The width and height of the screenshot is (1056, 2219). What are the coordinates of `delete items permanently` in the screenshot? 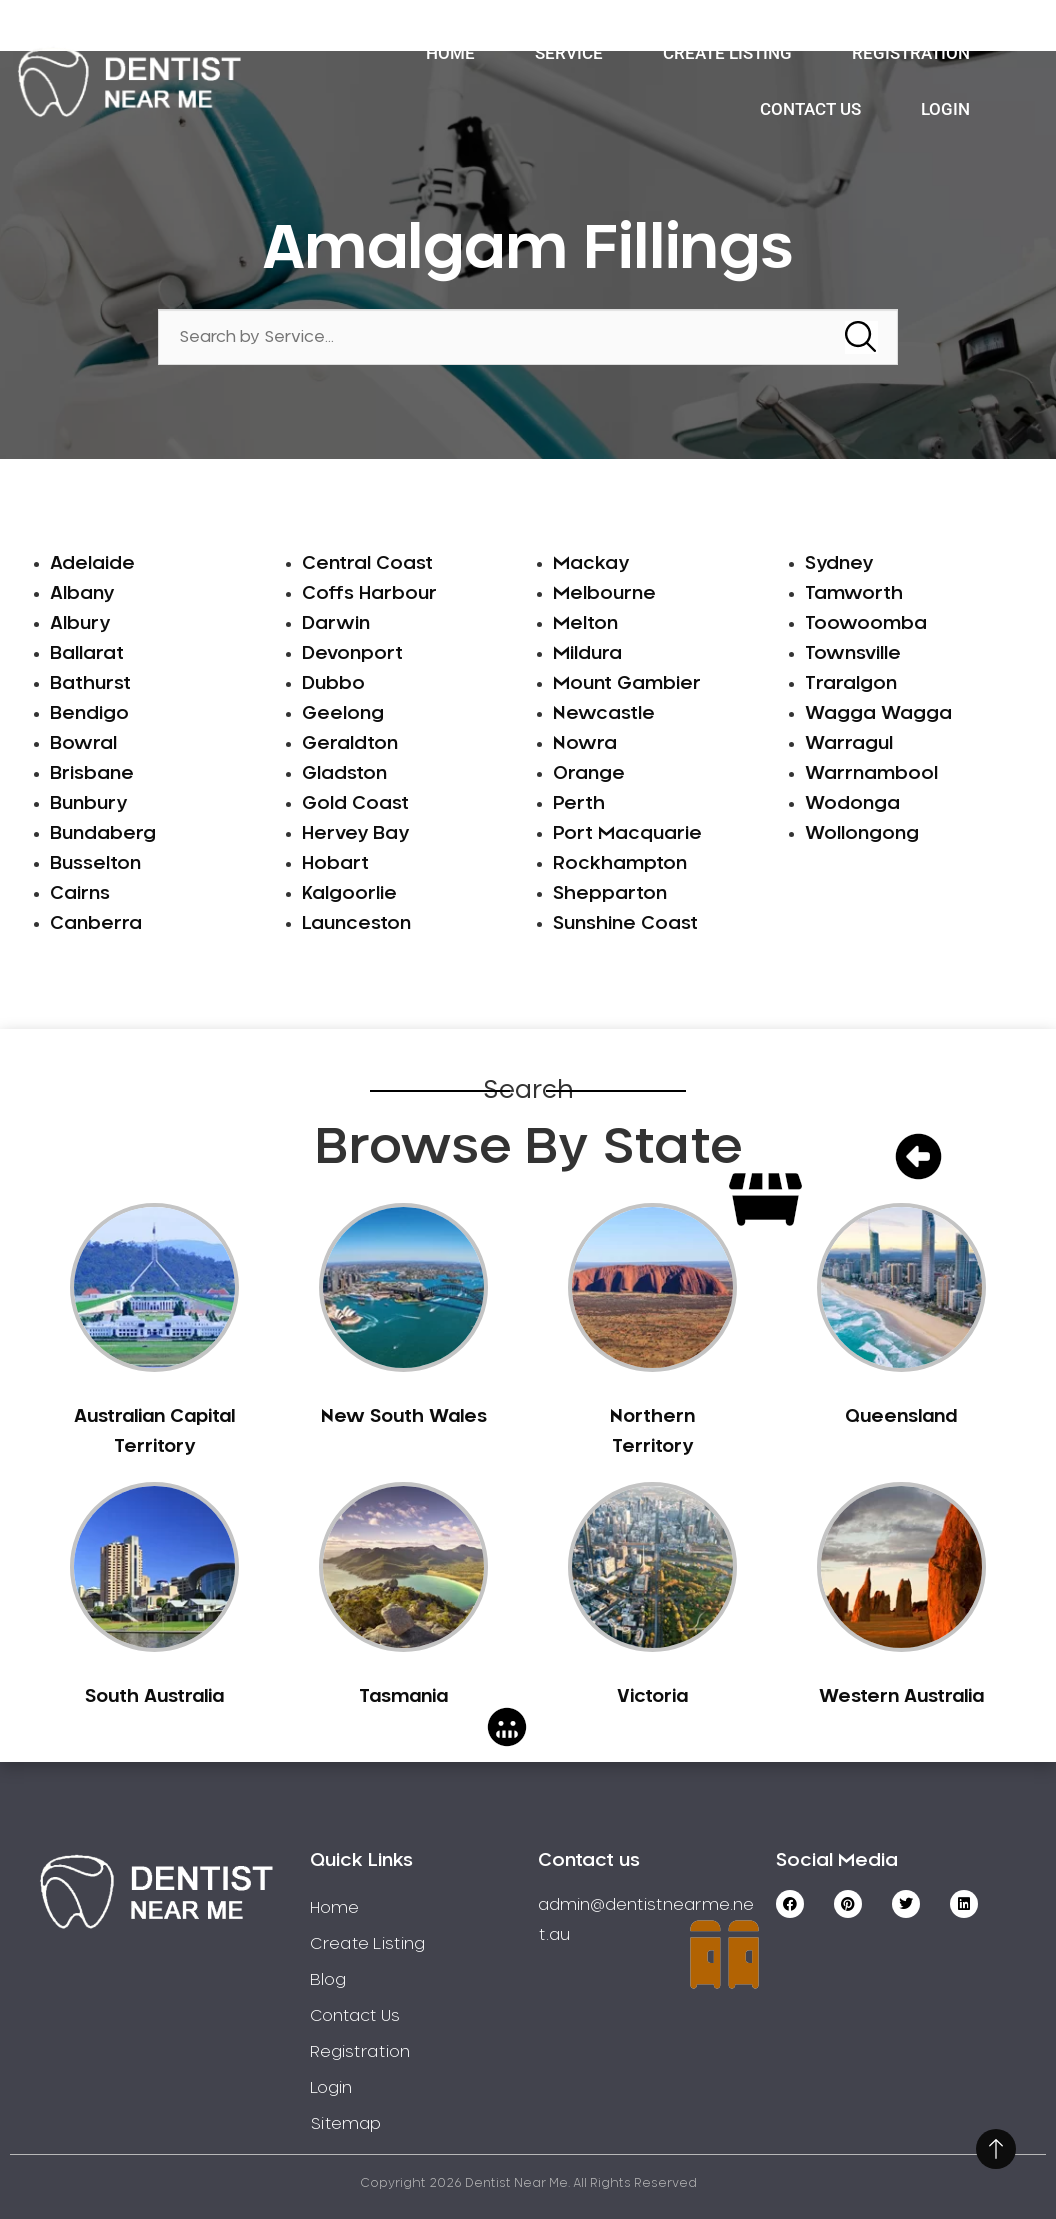 It's located at (765, 1197).